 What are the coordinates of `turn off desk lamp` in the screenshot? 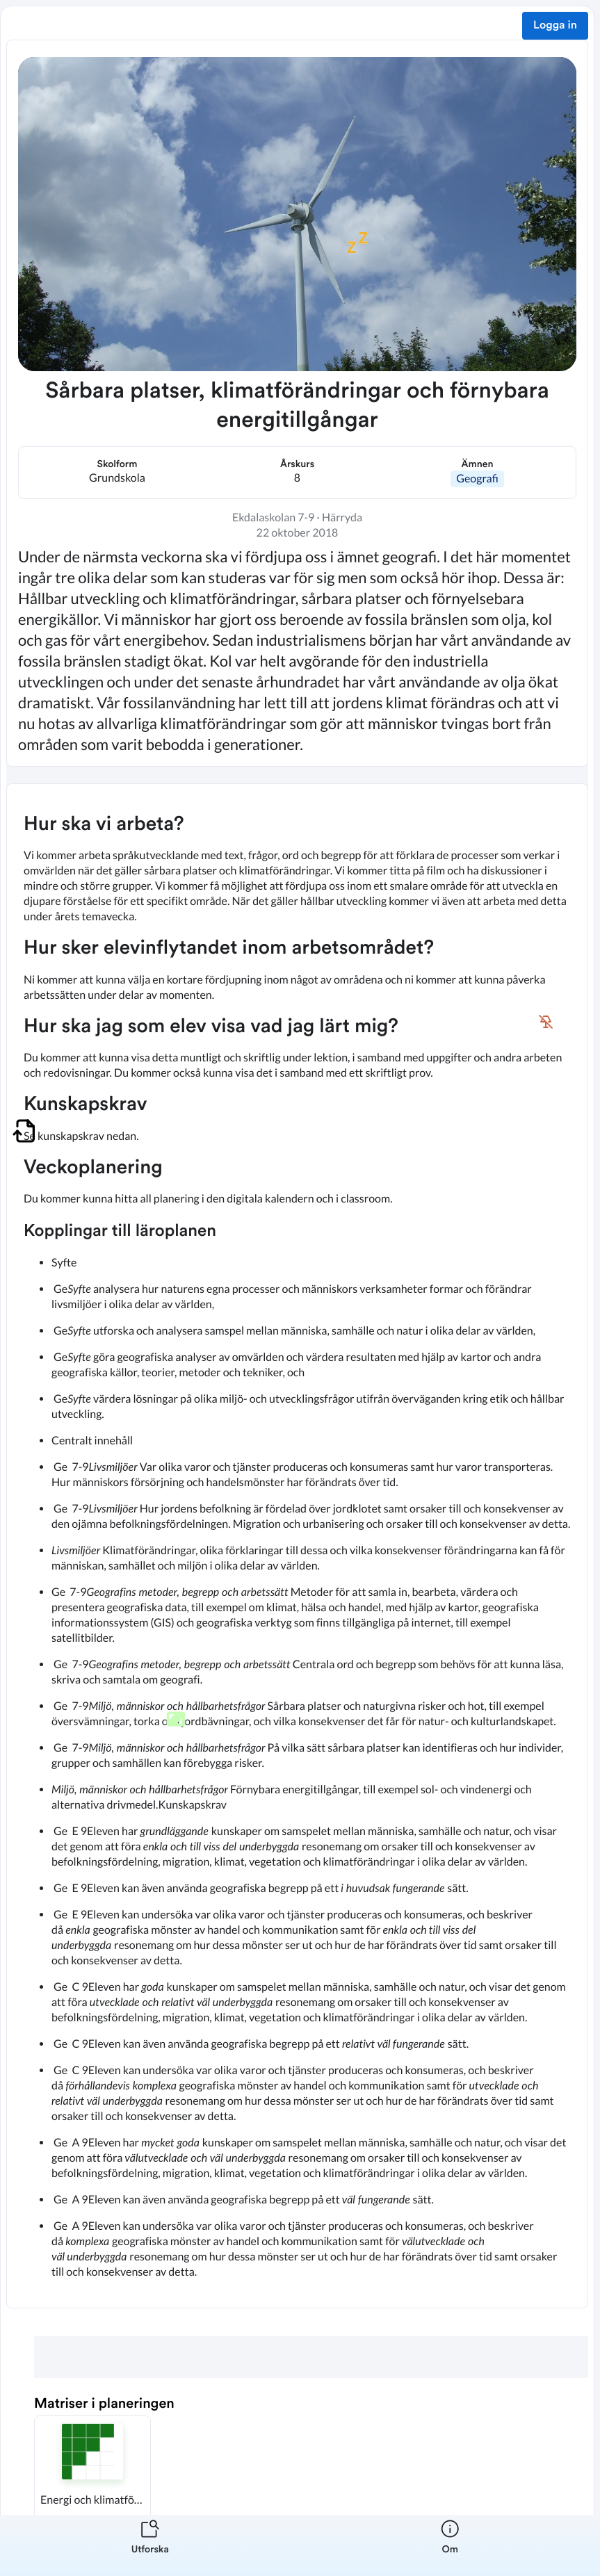 It's located at (546, 1022).